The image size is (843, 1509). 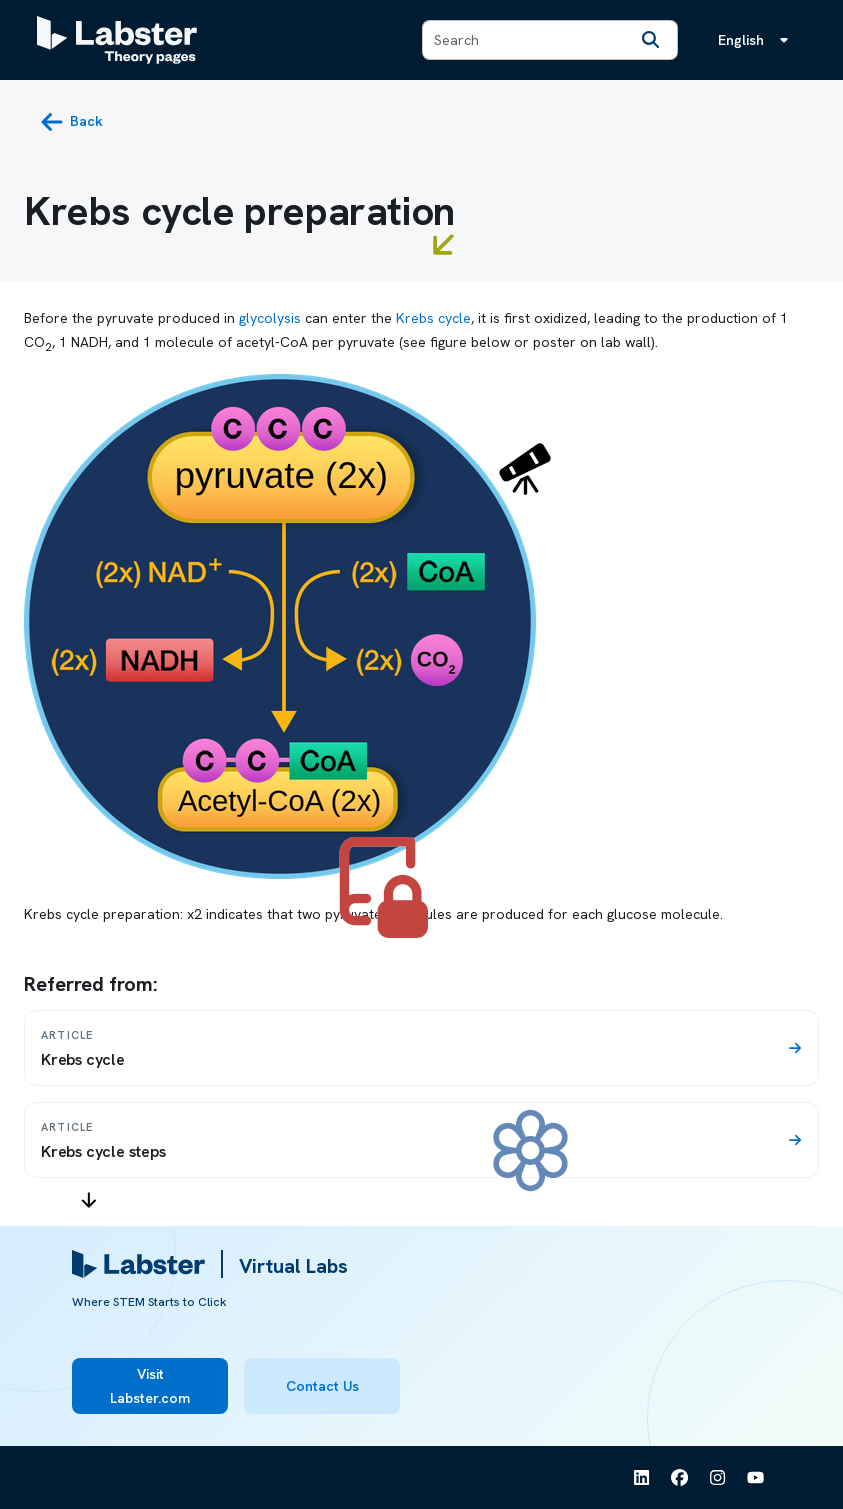 I want to click on explore or discover new content, so click(x=526, y=468).